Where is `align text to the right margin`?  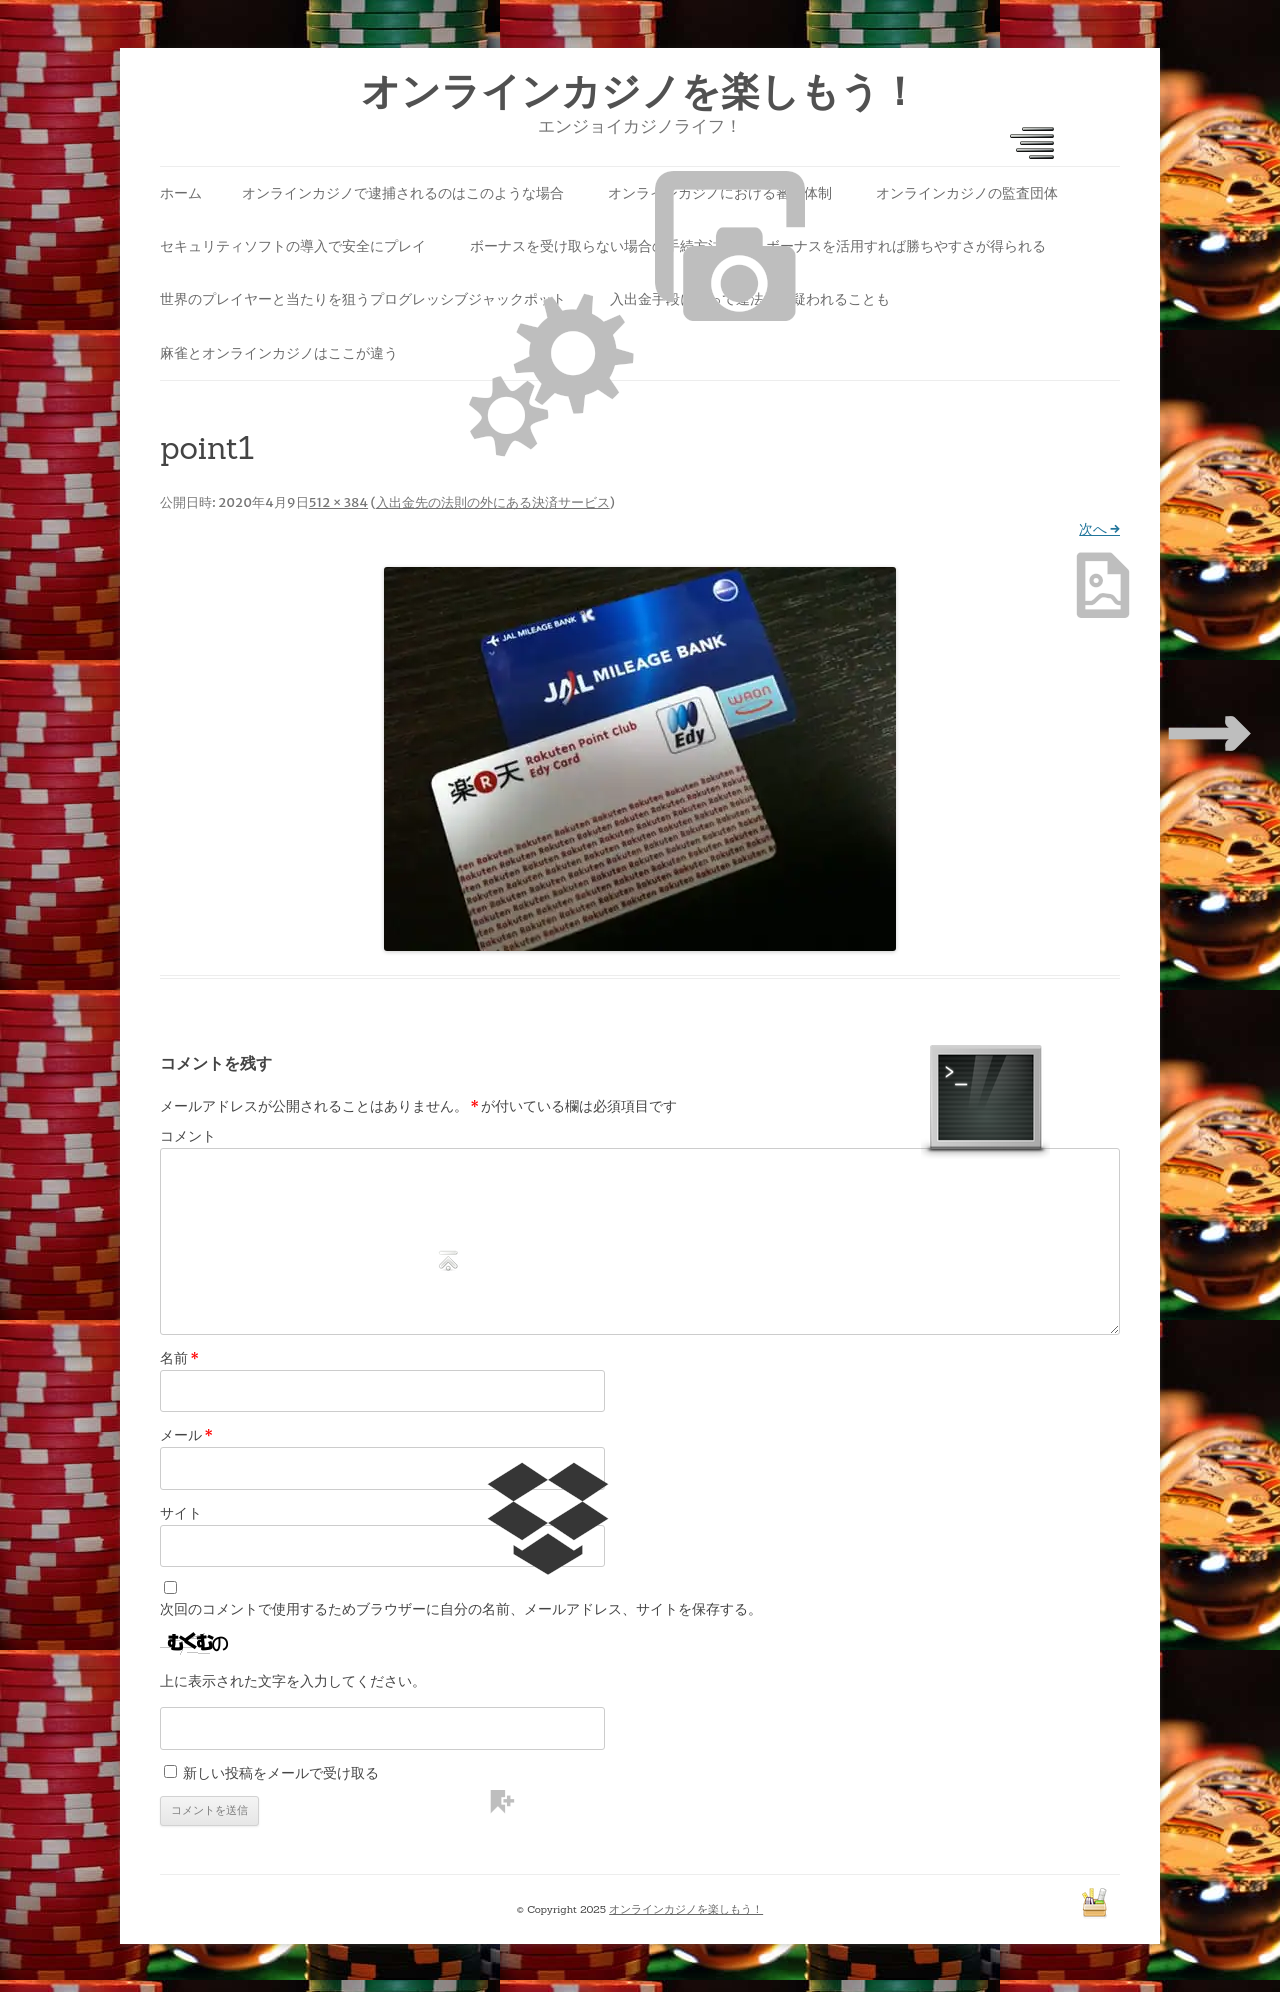
align text to the right margin is located at coordinates (1032, 143).